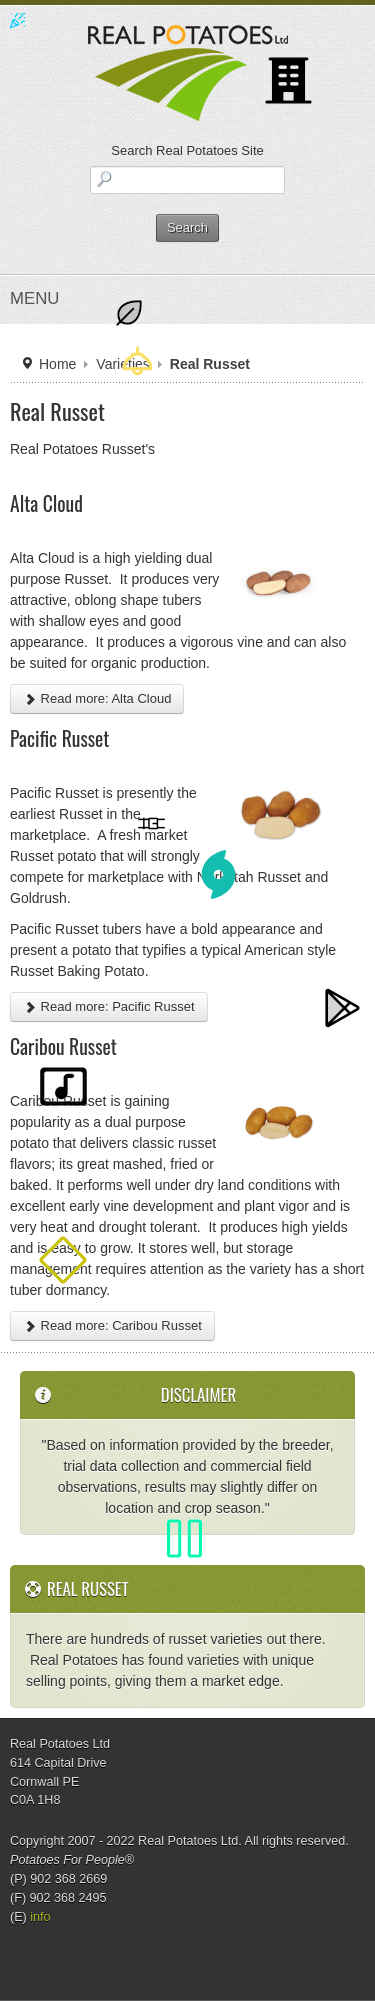 This screenshot has width=375, height=2001. I want to click on view office or workplace location, so click(288, 80).